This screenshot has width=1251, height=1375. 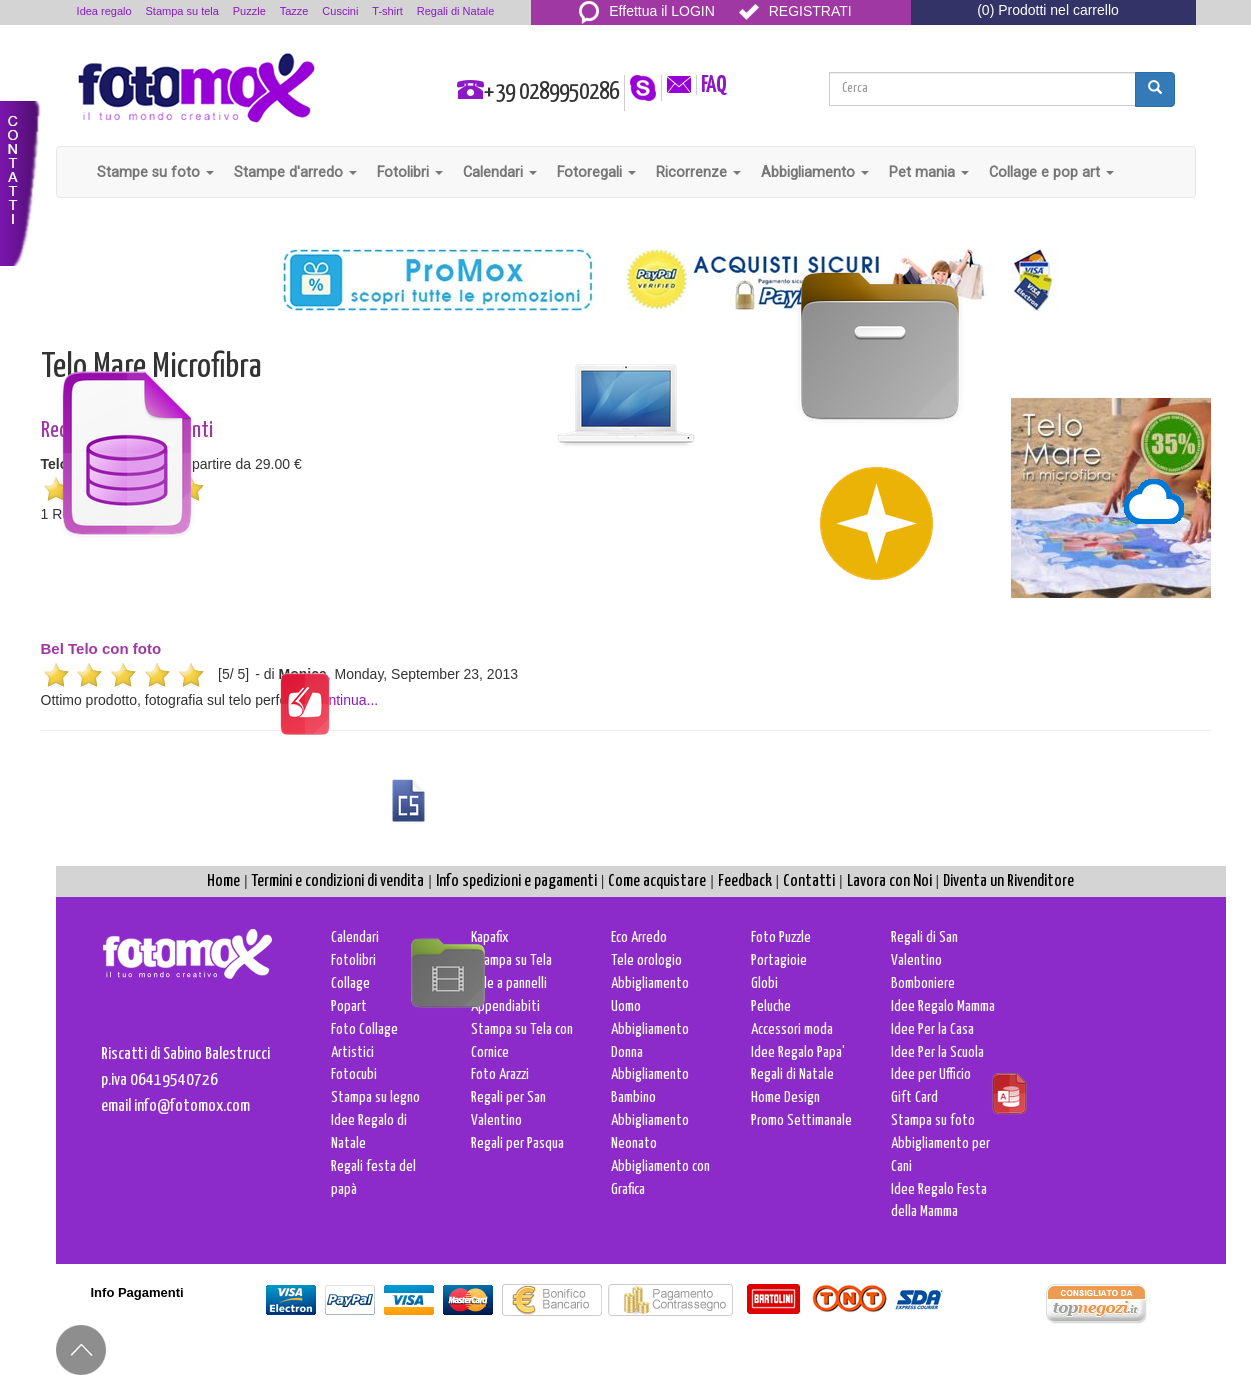 What do you see at coordinates (408, 801) in the screenshot?
I see `a CoffeeScript source code file` at bounding box center [408, 801].